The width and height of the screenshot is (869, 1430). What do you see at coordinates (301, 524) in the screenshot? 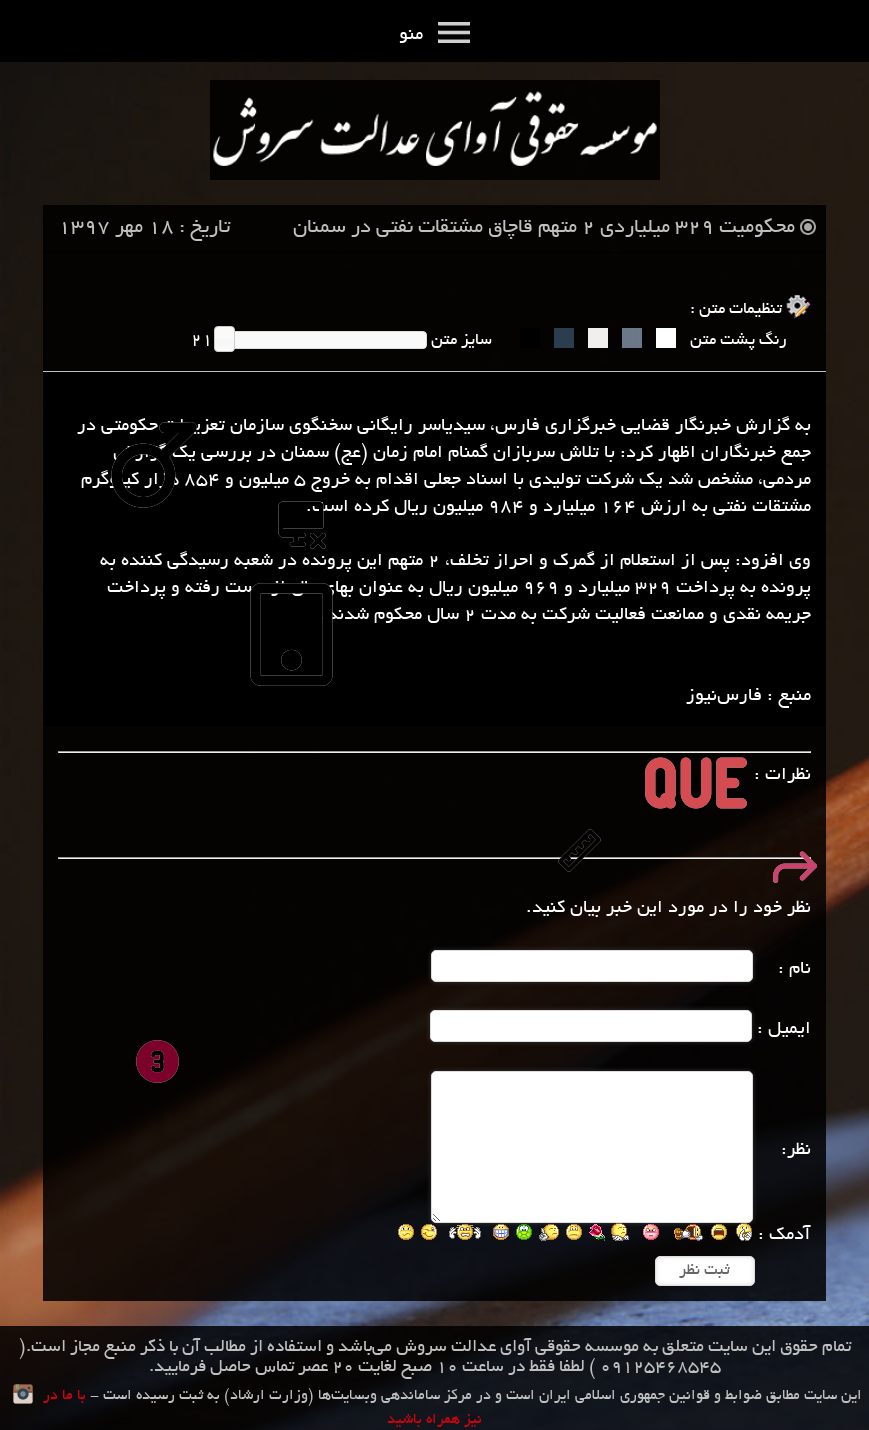
I see `disconnect or remove a desktop computer` at bounding box center [301, 524].